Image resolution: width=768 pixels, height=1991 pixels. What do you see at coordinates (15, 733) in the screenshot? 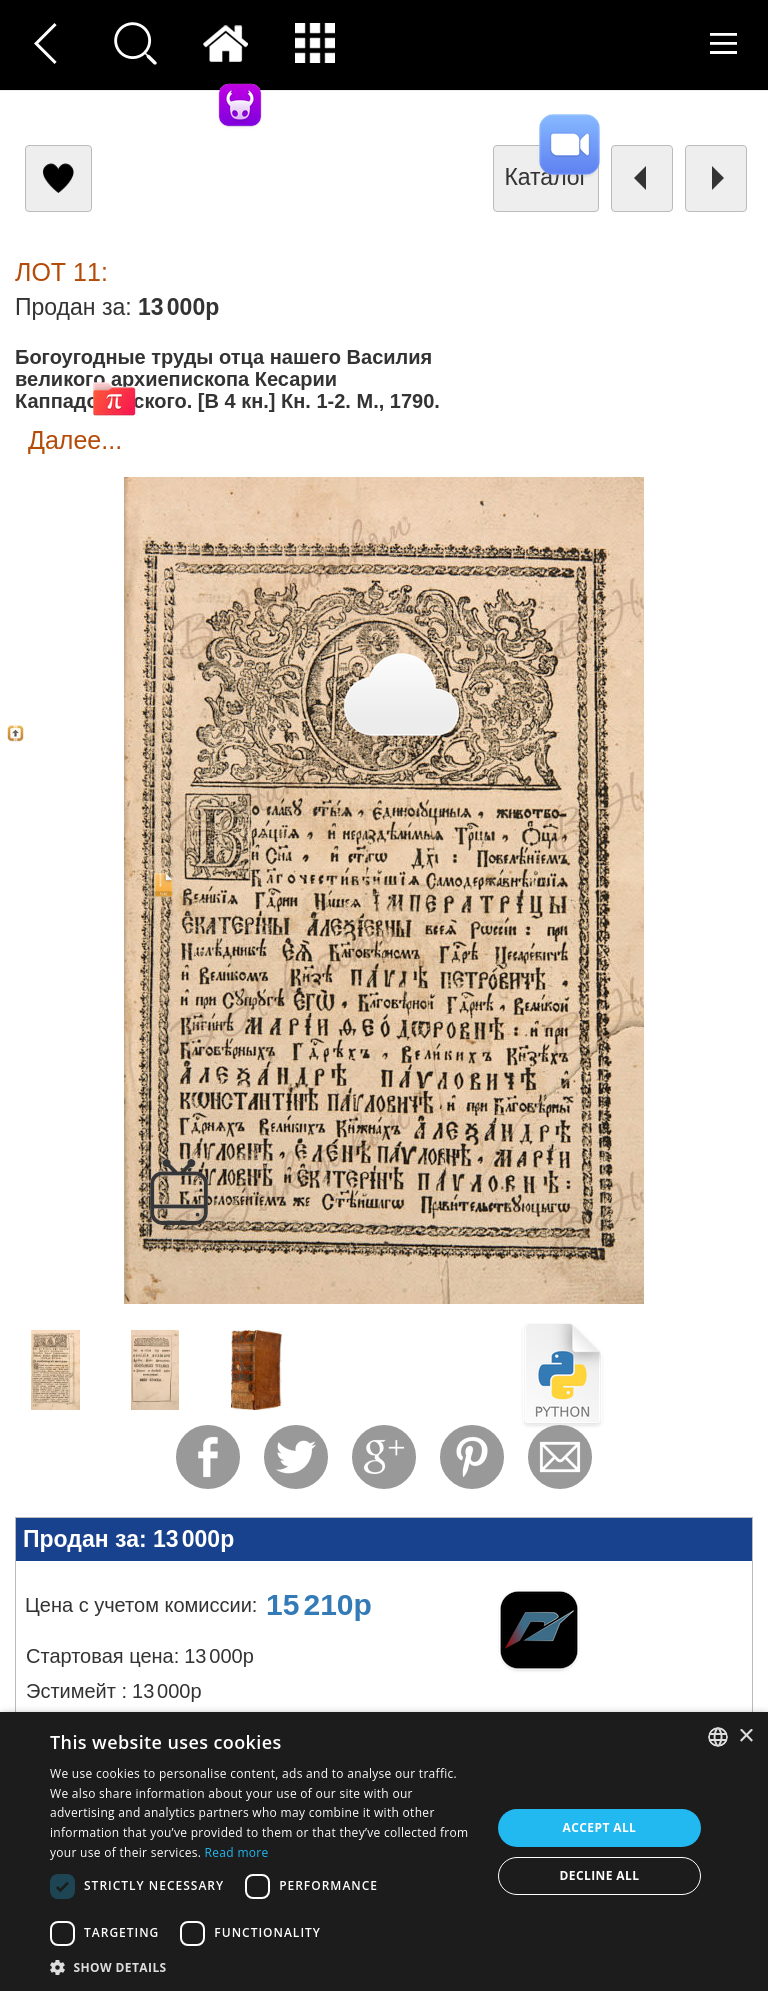
I see `system update package ready to install` at bounding box center [15, 733].